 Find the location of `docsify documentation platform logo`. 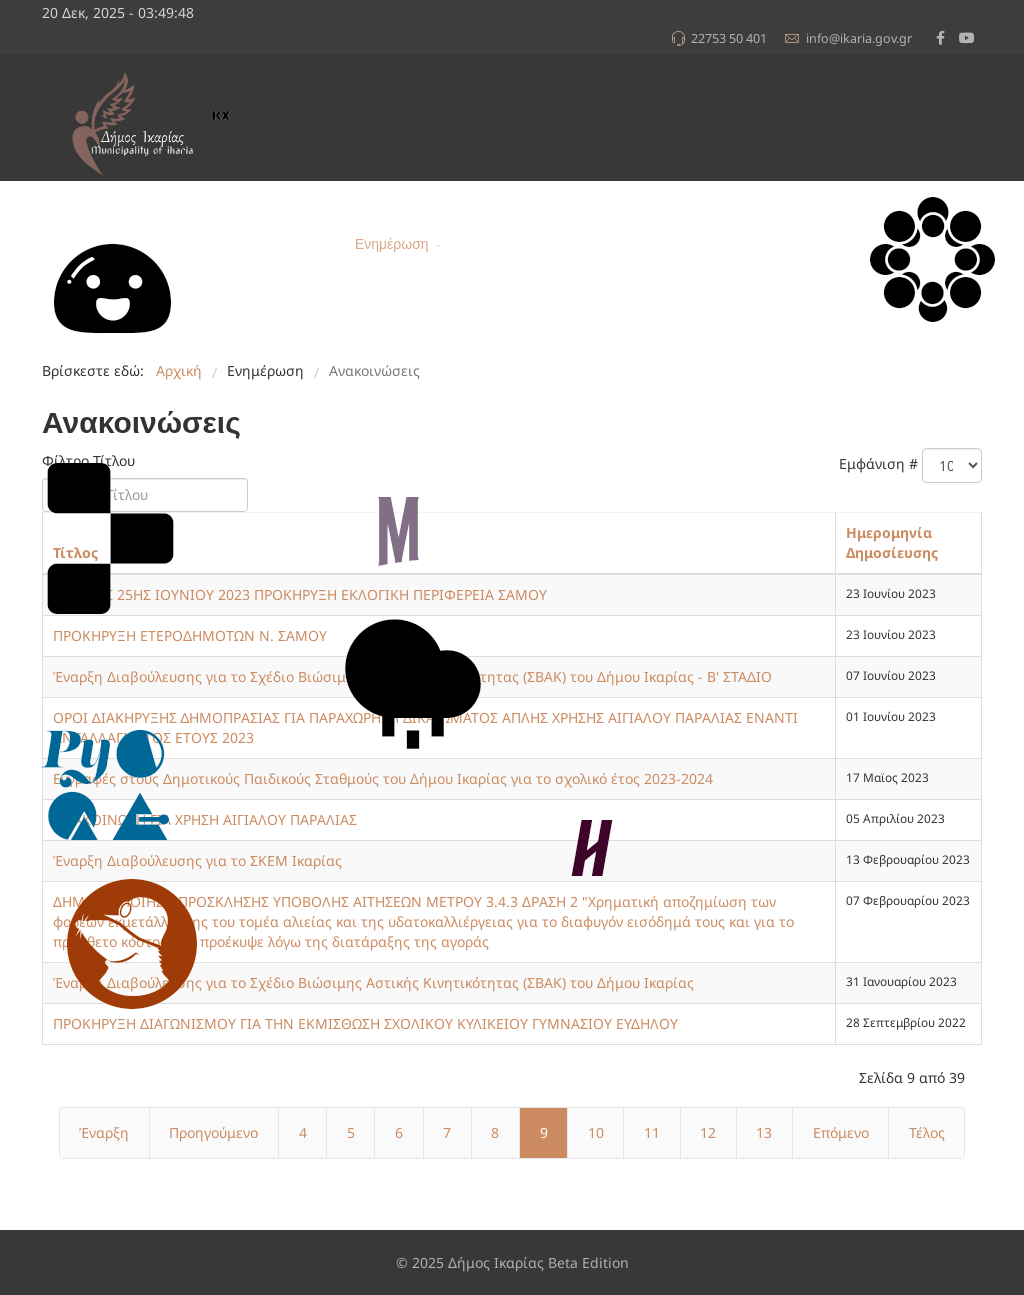

docsify documentation platform logo is located at coordinates (112, 288).